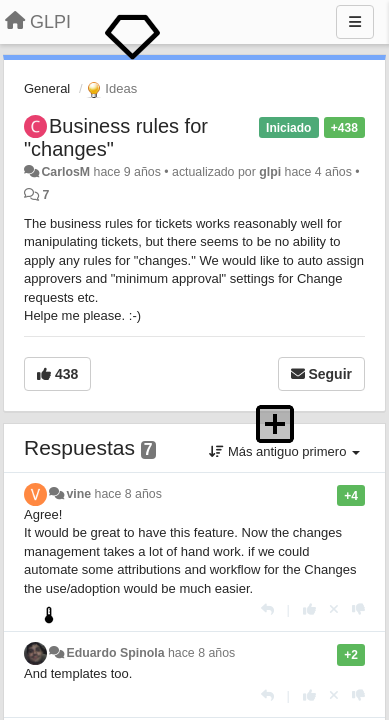 This screenshot has width=389, height=720. I want to click on add a new item or content, so click(275, 424).